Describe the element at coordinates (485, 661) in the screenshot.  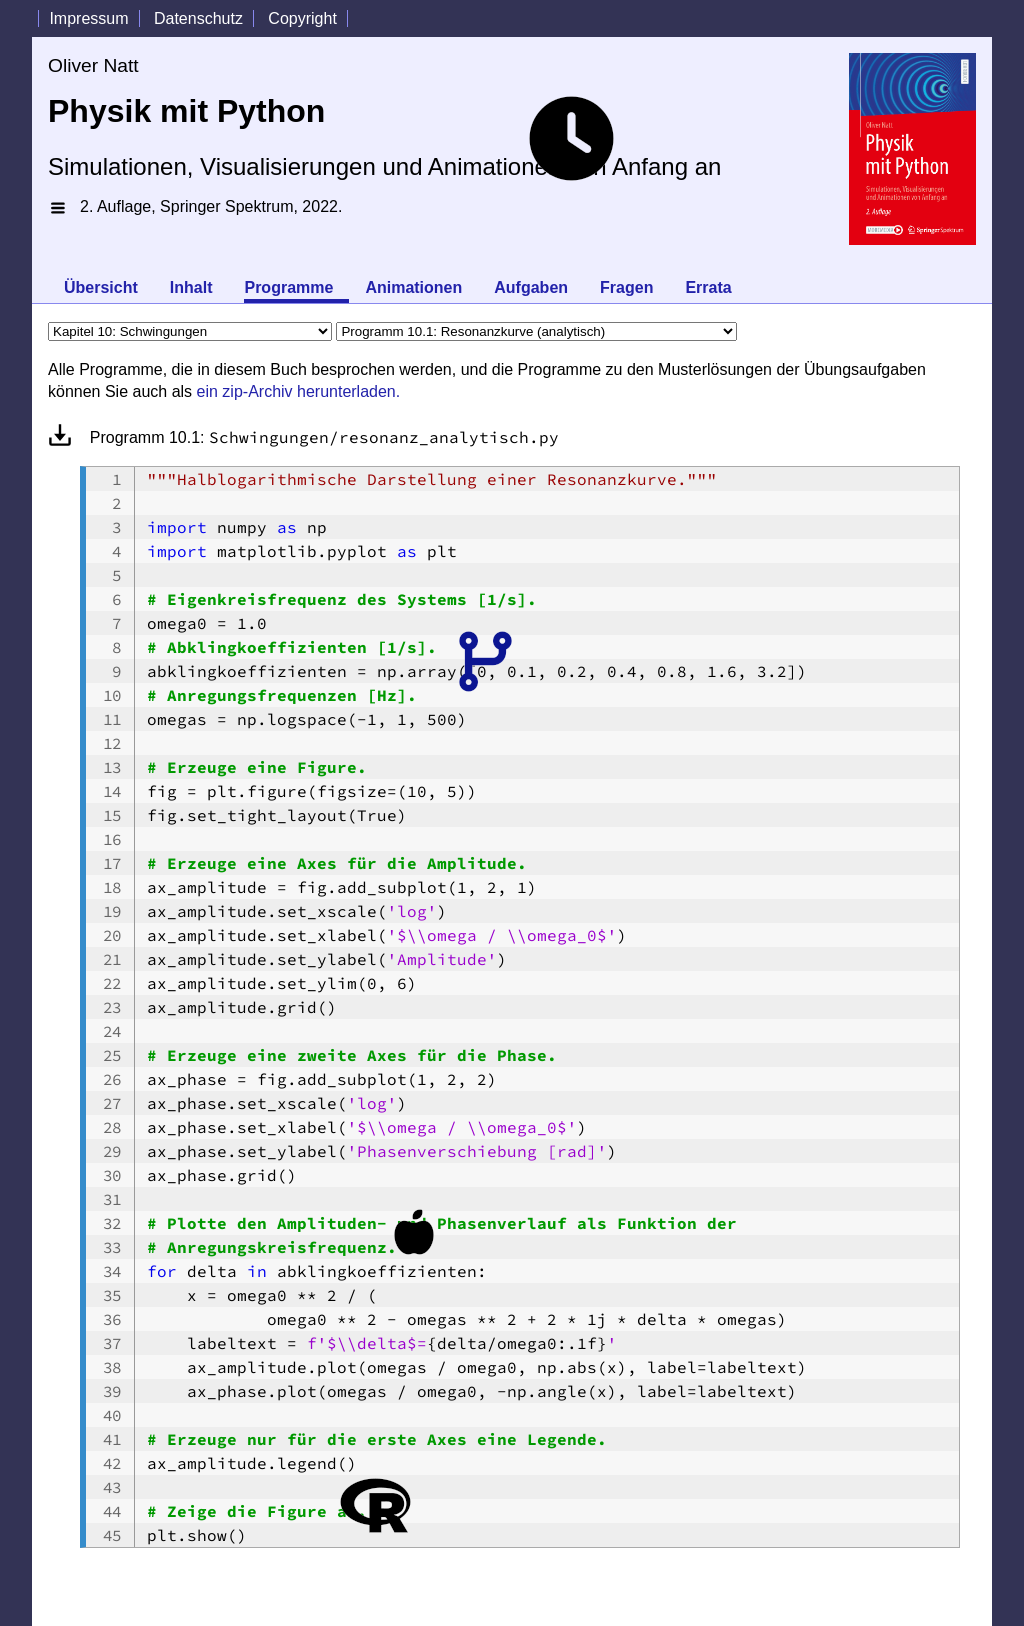
I see `view repository branches` at that location.